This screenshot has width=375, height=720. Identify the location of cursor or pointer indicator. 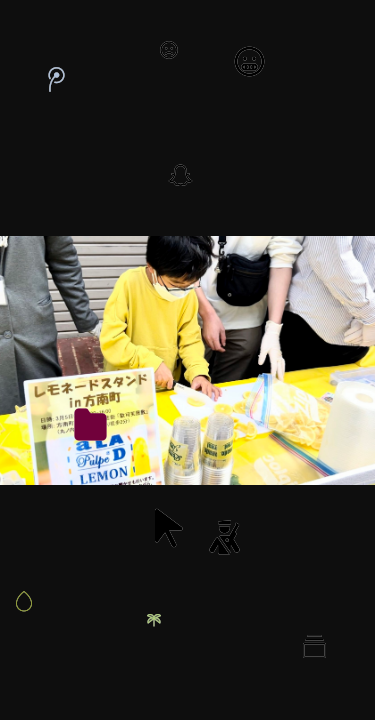
(167, 528).